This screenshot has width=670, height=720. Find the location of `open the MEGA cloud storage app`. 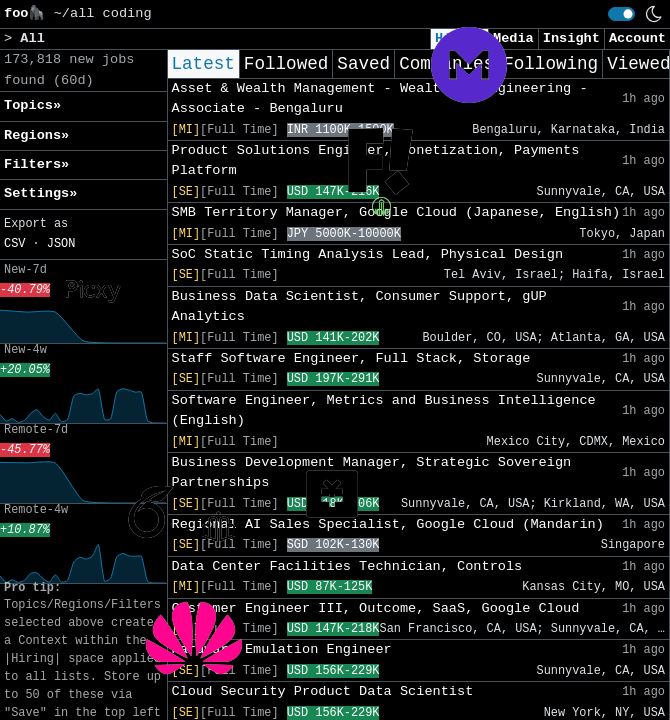

open the MEGA cloud storage app is located at coordinates (469, 65).